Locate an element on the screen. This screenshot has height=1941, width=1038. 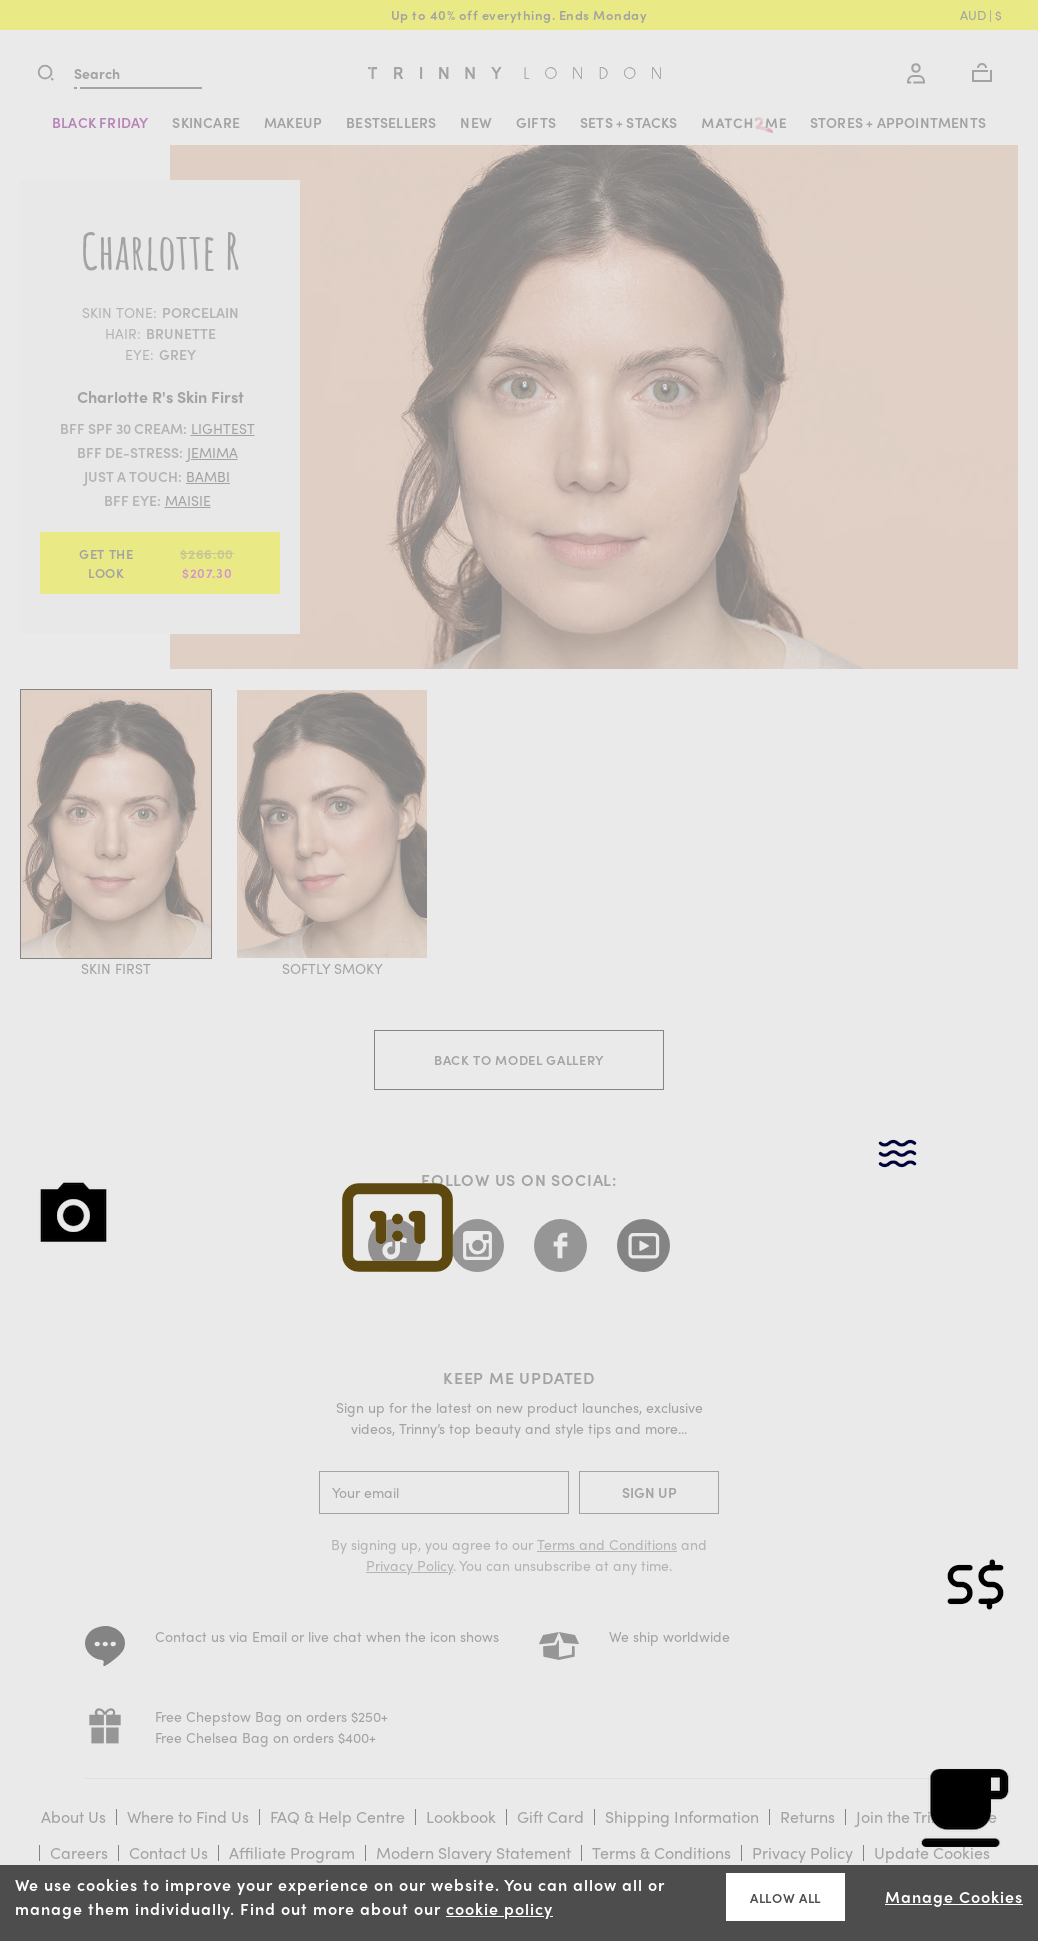
open camera to take a photo is located at coordinates (73, 1215).